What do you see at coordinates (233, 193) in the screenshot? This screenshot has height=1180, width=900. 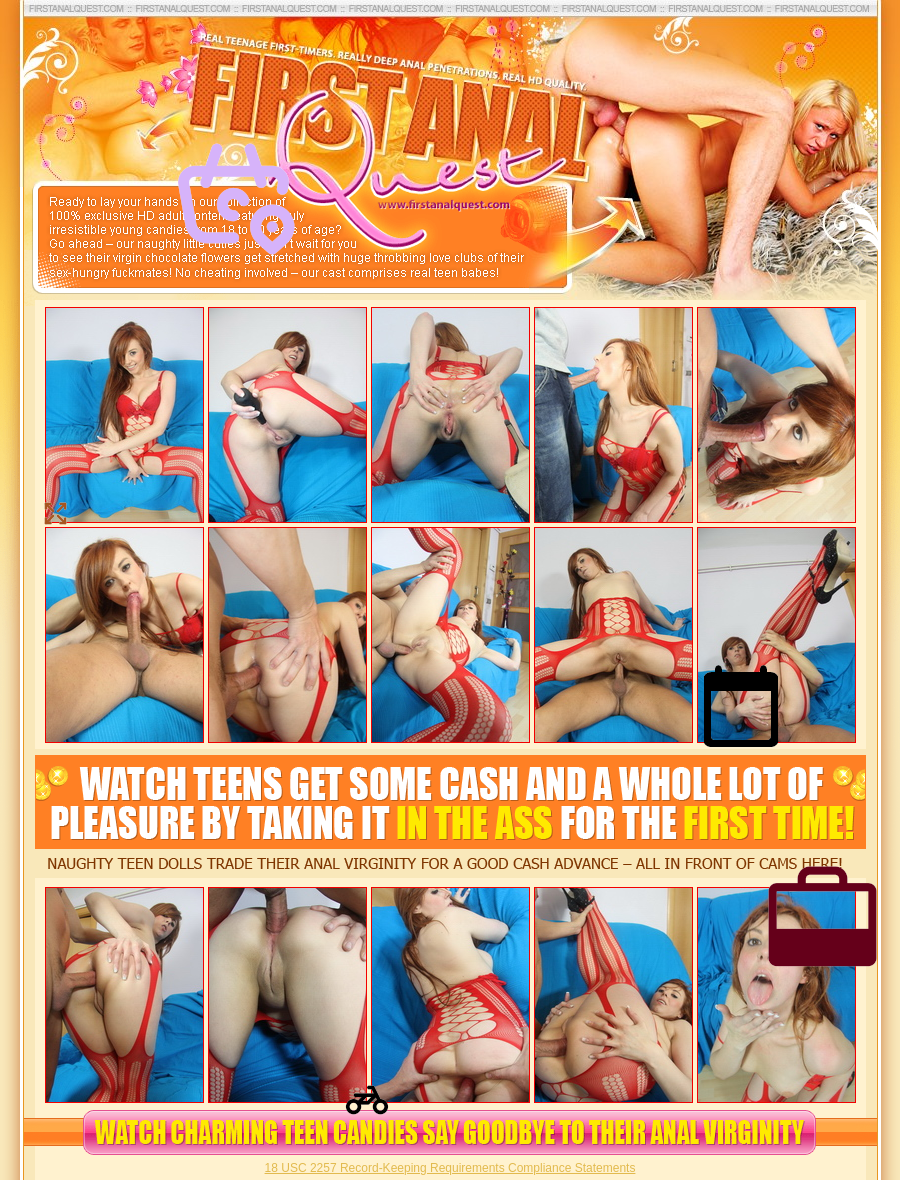 I see `view pickup location for your basket` at bounding box center [233, 193].